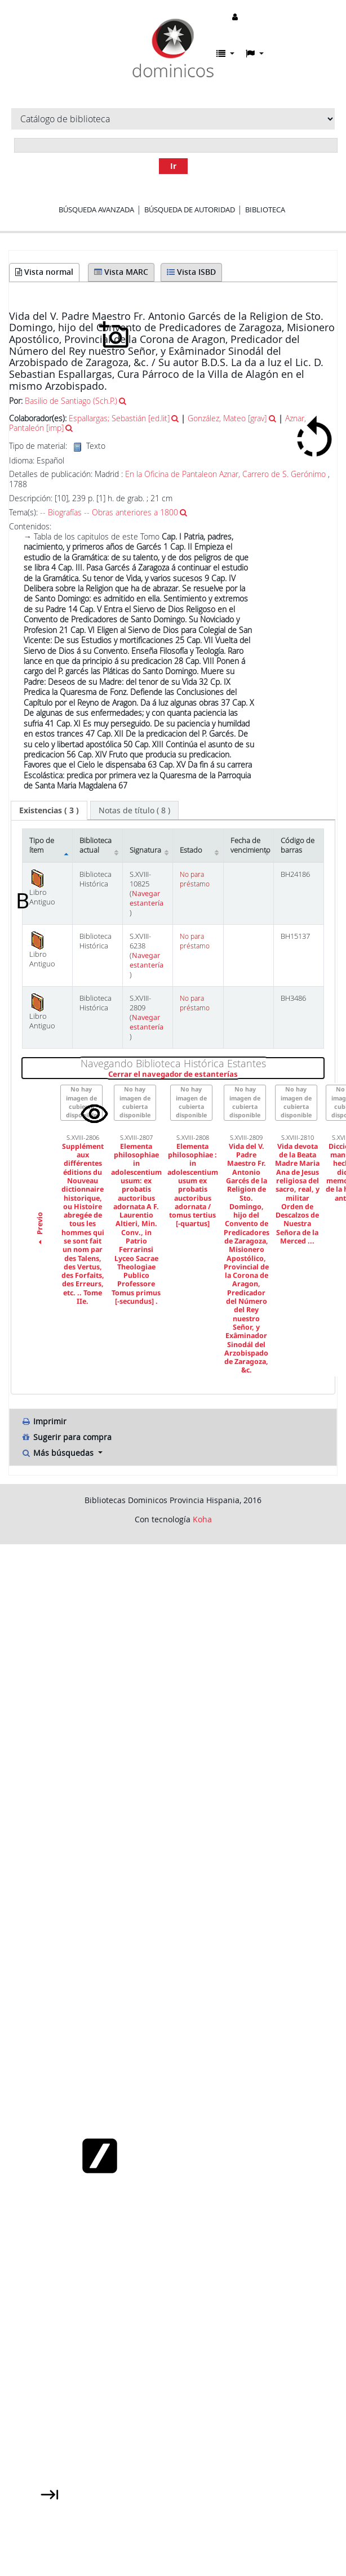  What do you see at coordinates (94, 1113) in the screenshot?
I see `toggle password visibility` at bounding box center [94, 1113].